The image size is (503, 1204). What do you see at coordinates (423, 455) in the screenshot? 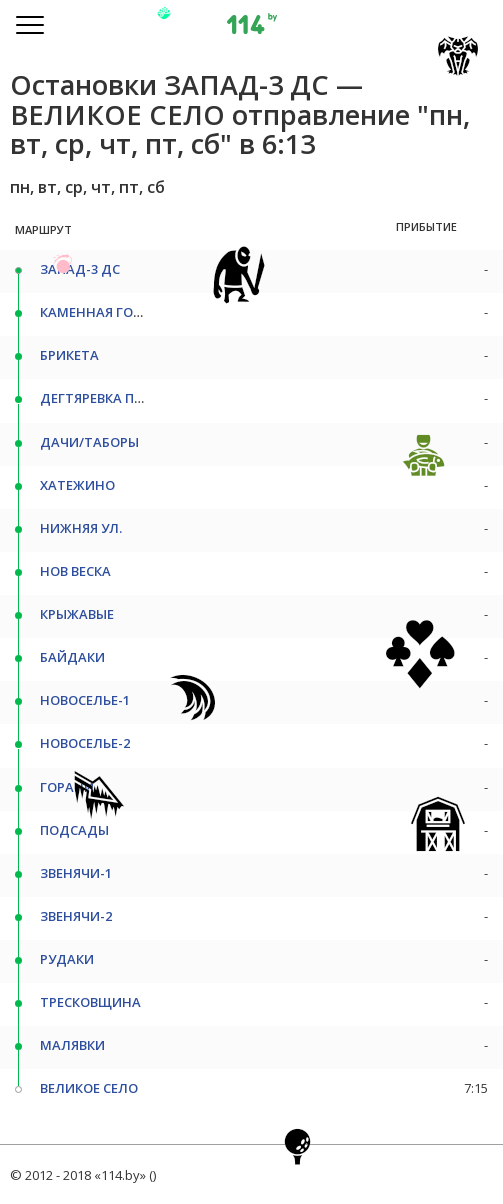
I see `fishing mini-game or activity` at bounding box center [423, 455].